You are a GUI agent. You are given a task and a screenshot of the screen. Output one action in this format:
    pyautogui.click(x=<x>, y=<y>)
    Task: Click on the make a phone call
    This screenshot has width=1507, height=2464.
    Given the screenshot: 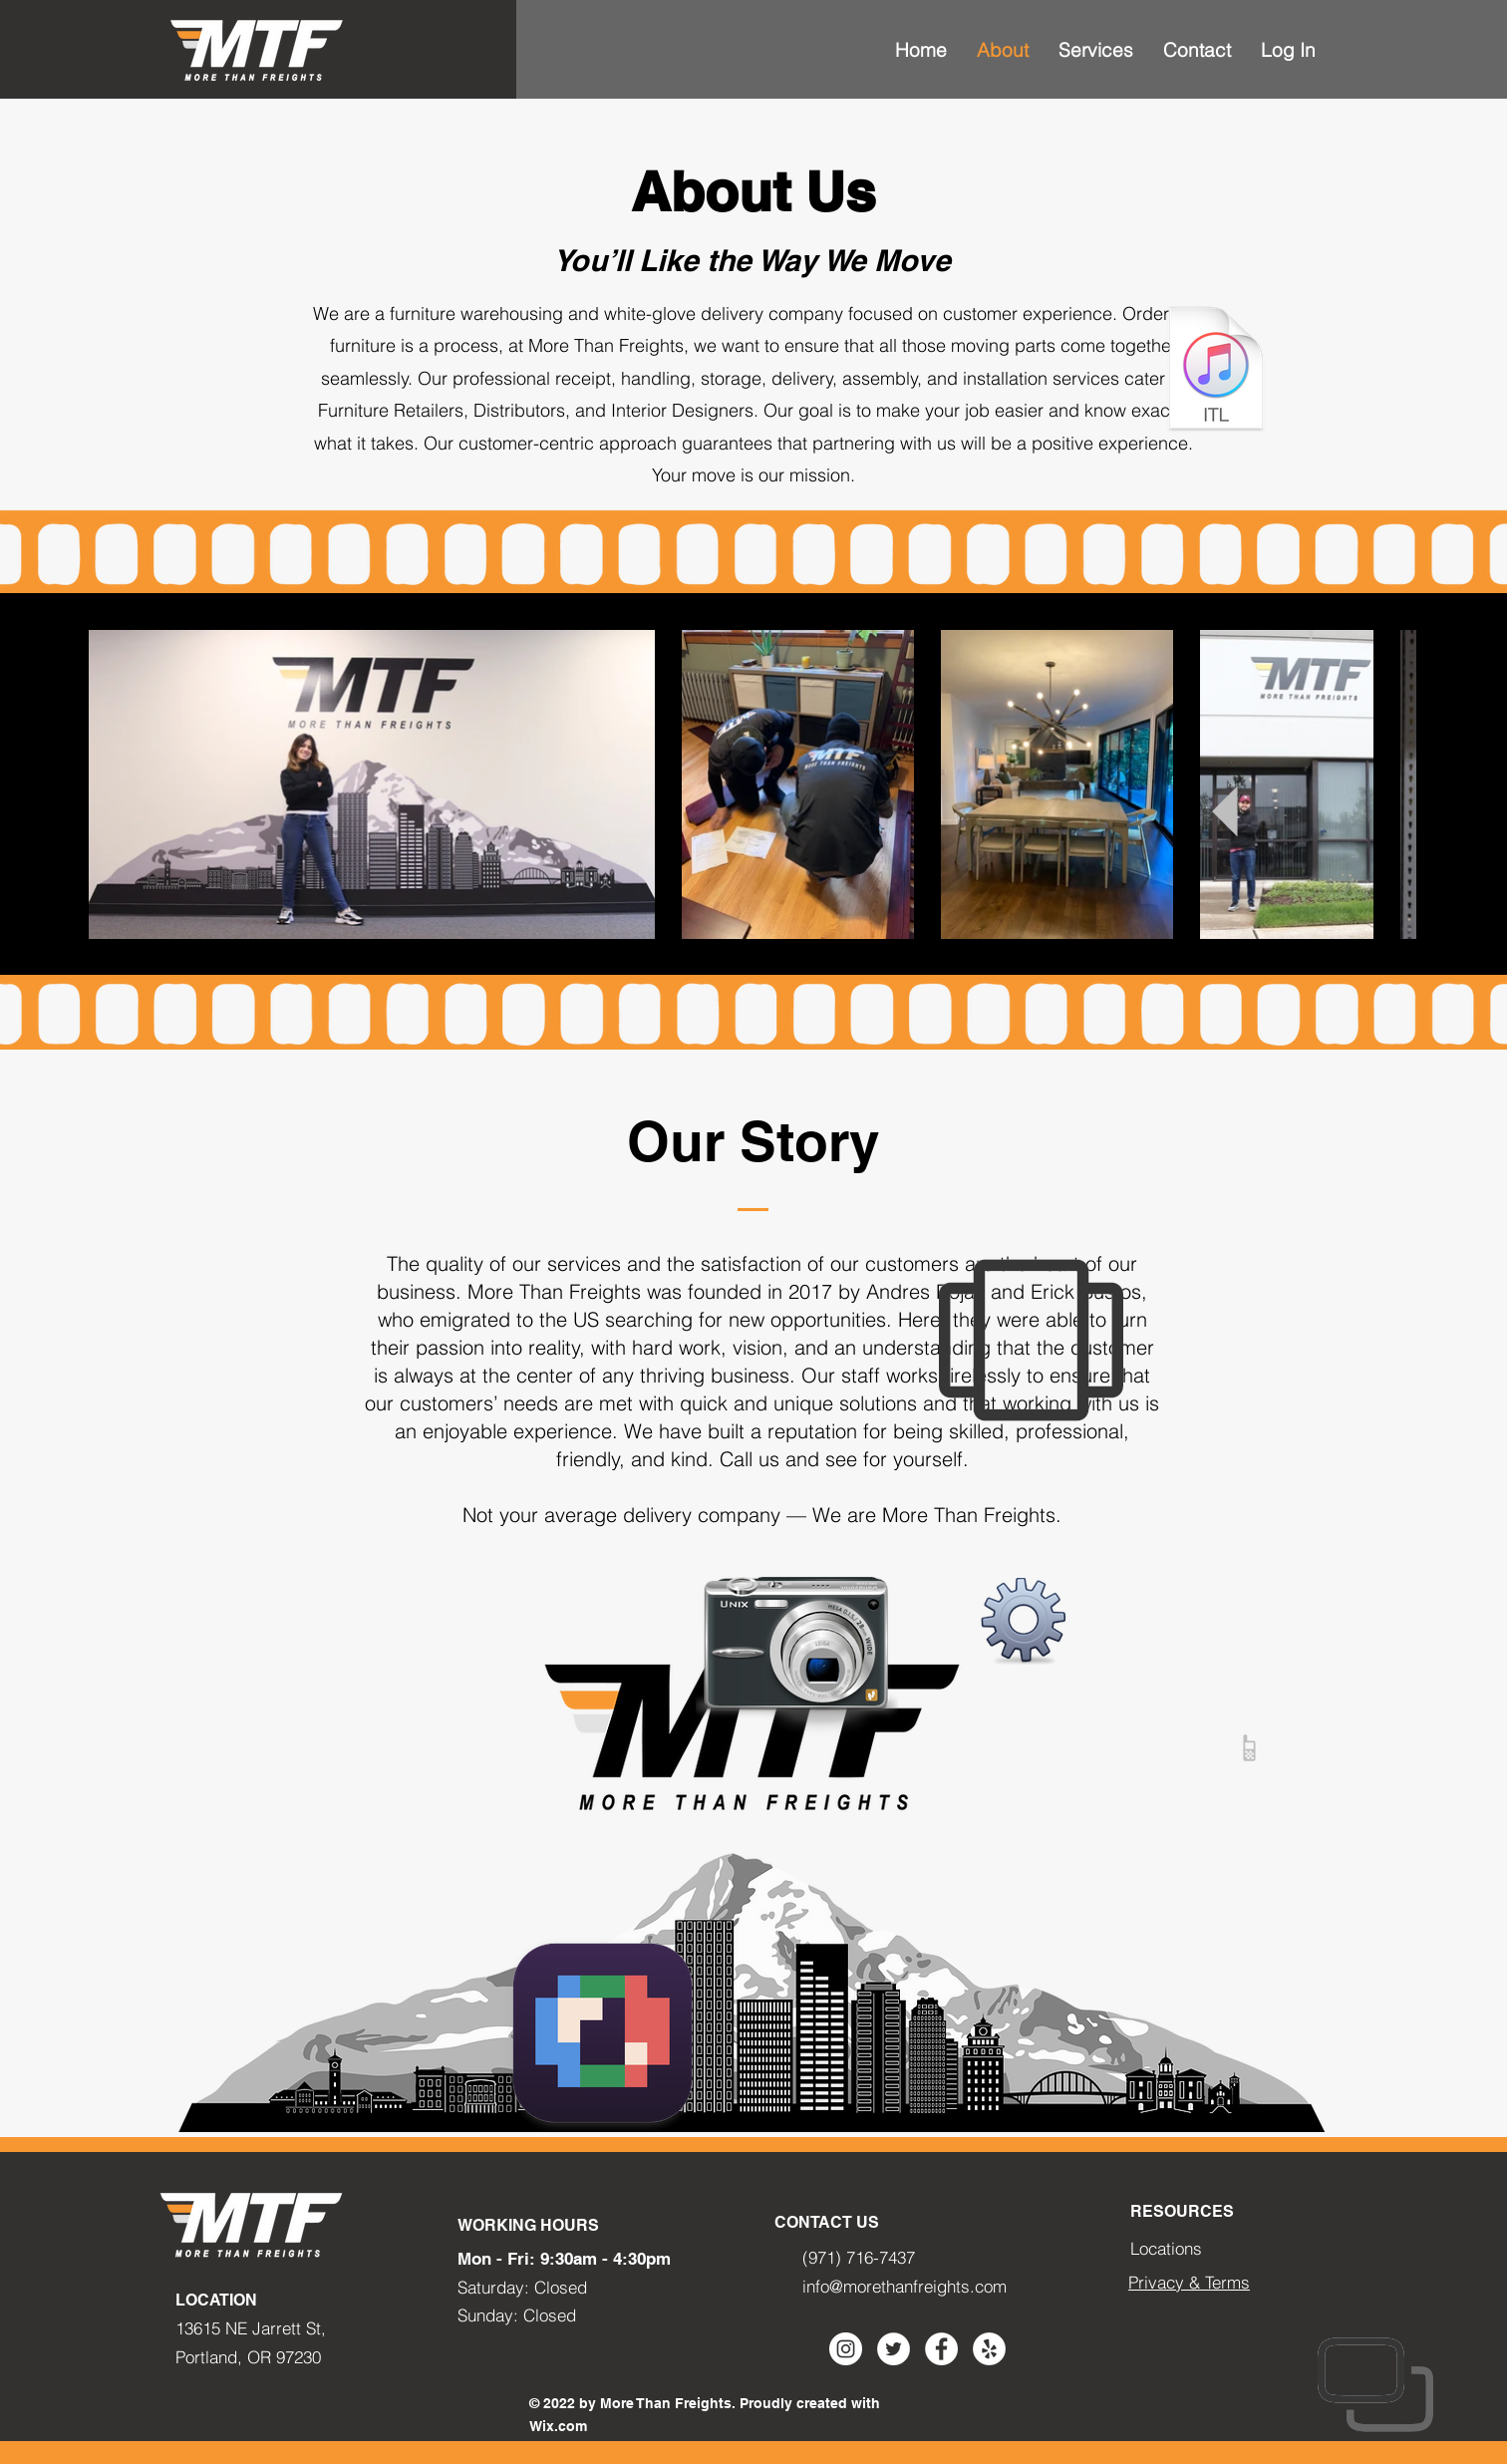 What is the action you would take?
    pyautogui.click(x=1249, y=1748)
    